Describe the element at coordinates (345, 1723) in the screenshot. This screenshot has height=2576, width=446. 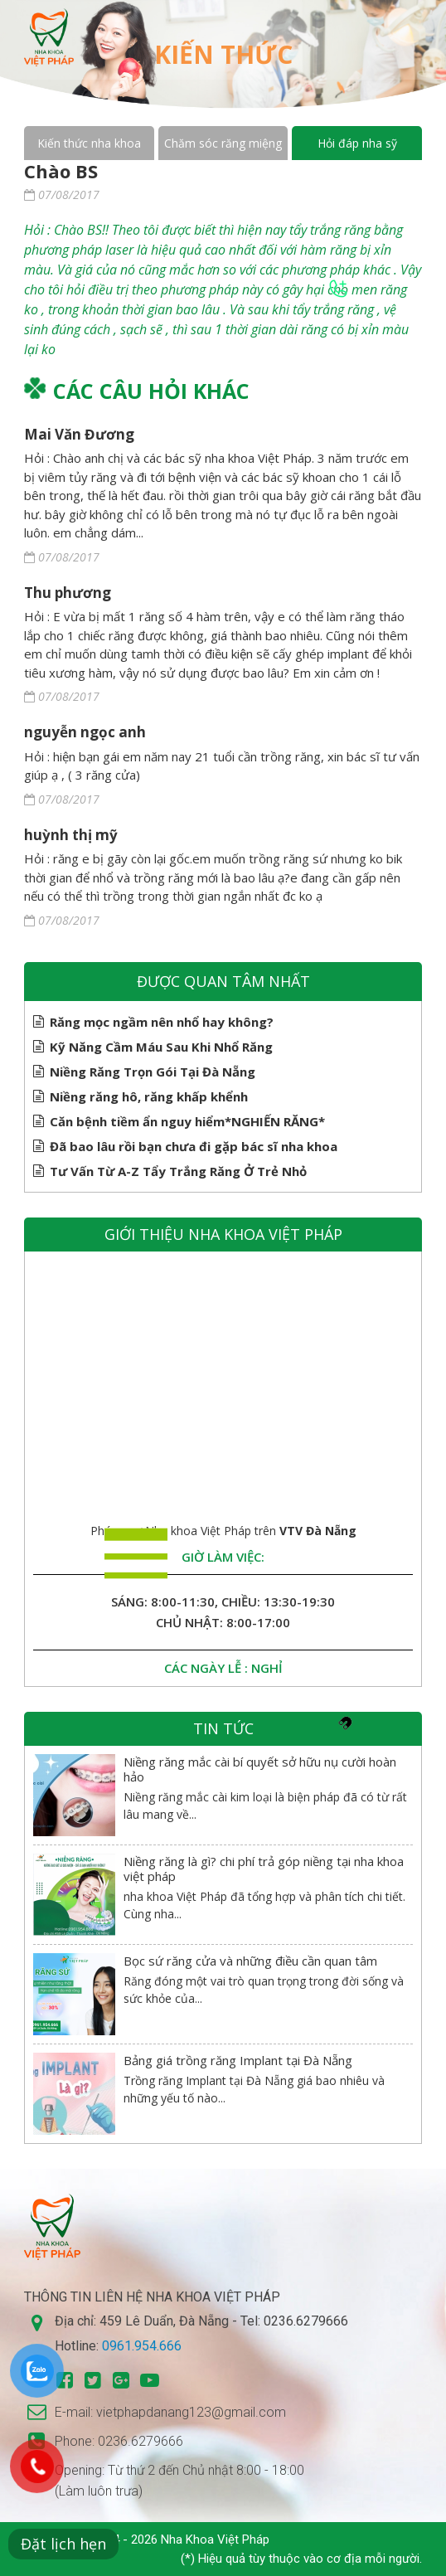
I see `attract or link related items together` at that location.